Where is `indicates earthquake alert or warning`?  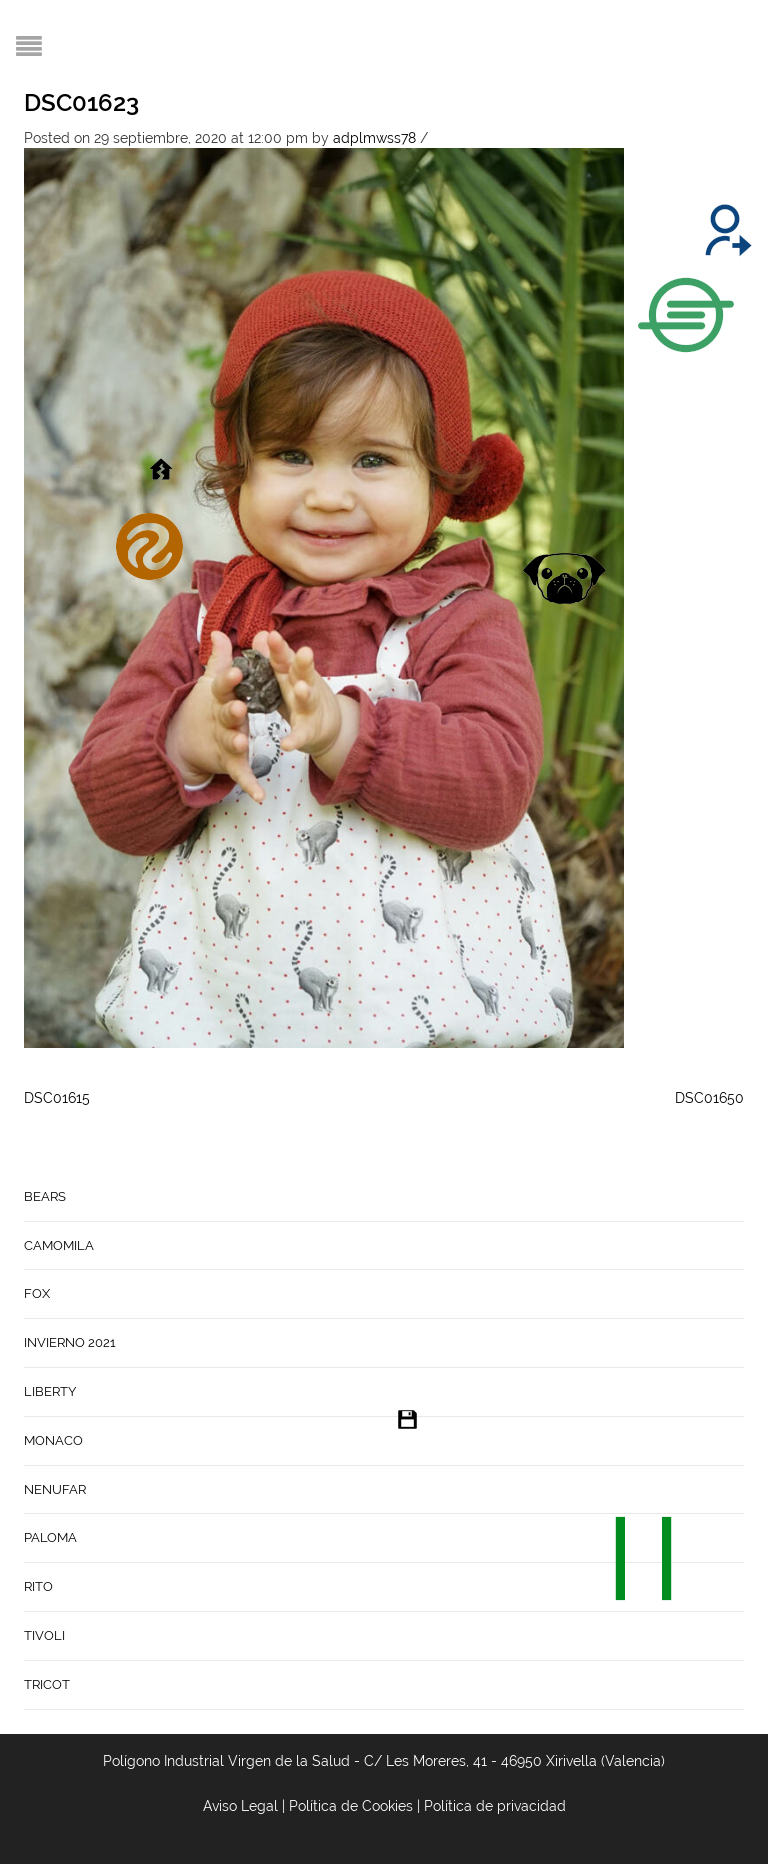
indicates earthquake alert or warning is located at coordinates (161, 470).